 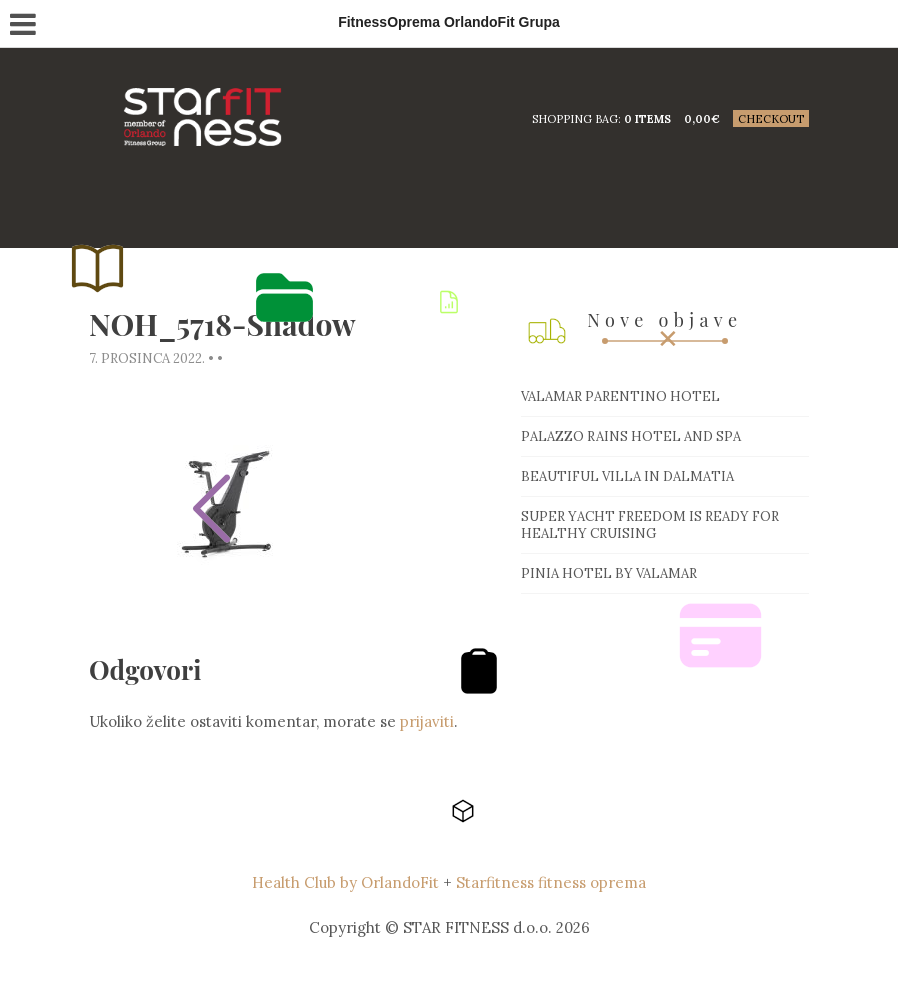 I want to click on view shipping or delivery status, so click(x=547, y=331).